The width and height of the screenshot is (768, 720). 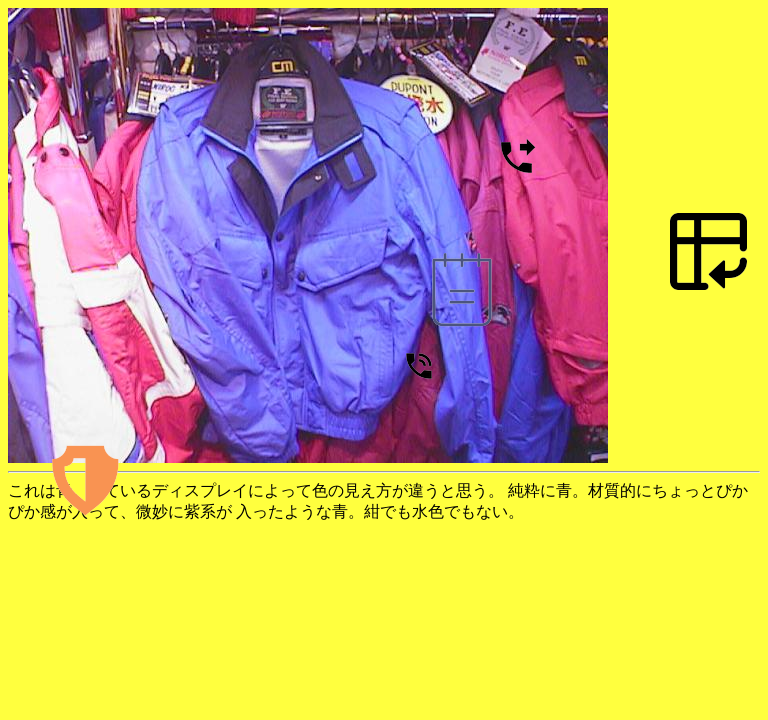 I want to click on pivot table column in spreadsheet view, so click(x=708, y=251).